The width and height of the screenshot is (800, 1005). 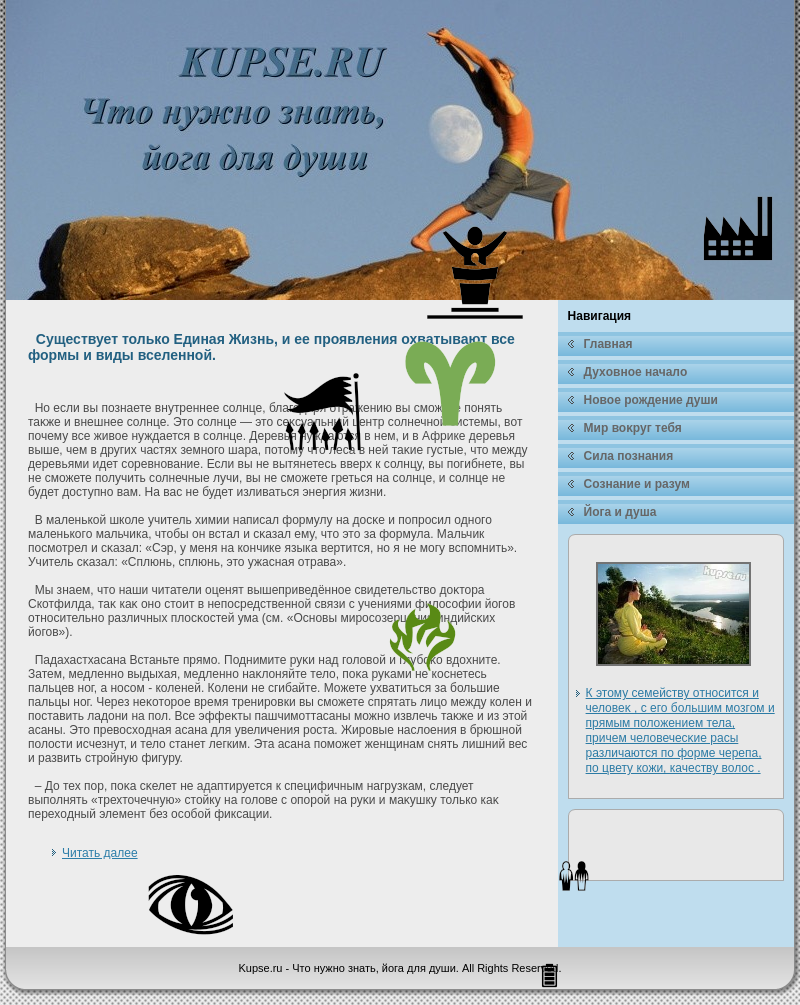 What do you see at coordinates (549, 975) in the screenshot?
I see `indicates full battery charge` at bounding box center [549, 975].